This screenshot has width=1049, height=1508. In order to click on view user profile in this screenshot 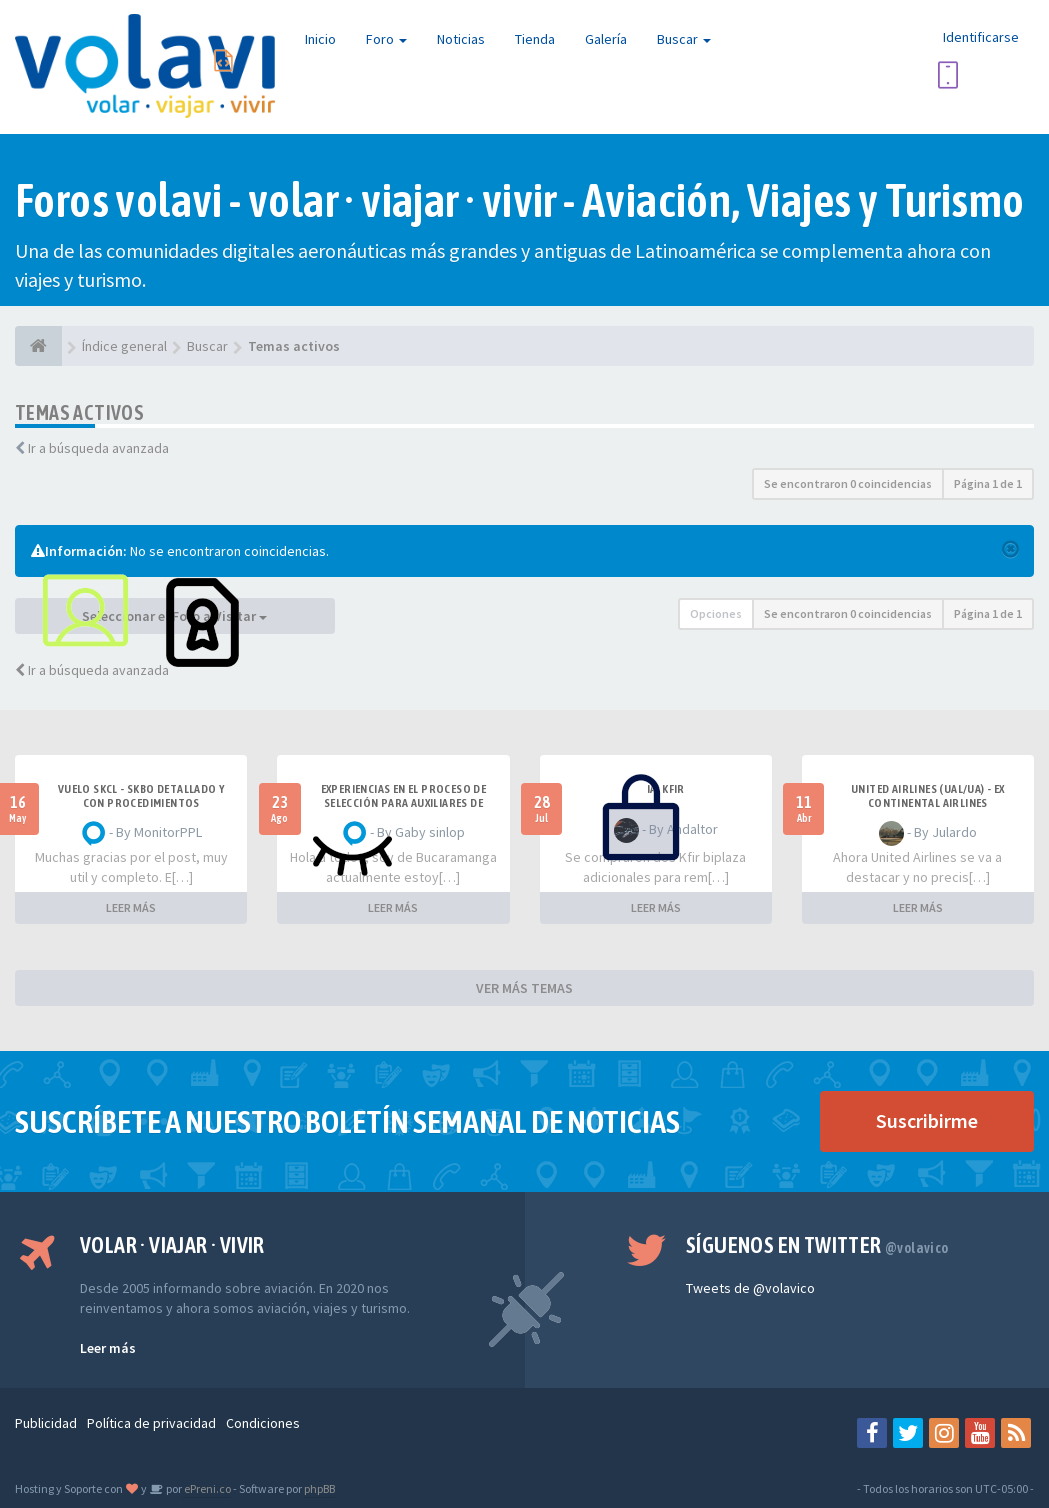, I will do `click(85, 610)`.